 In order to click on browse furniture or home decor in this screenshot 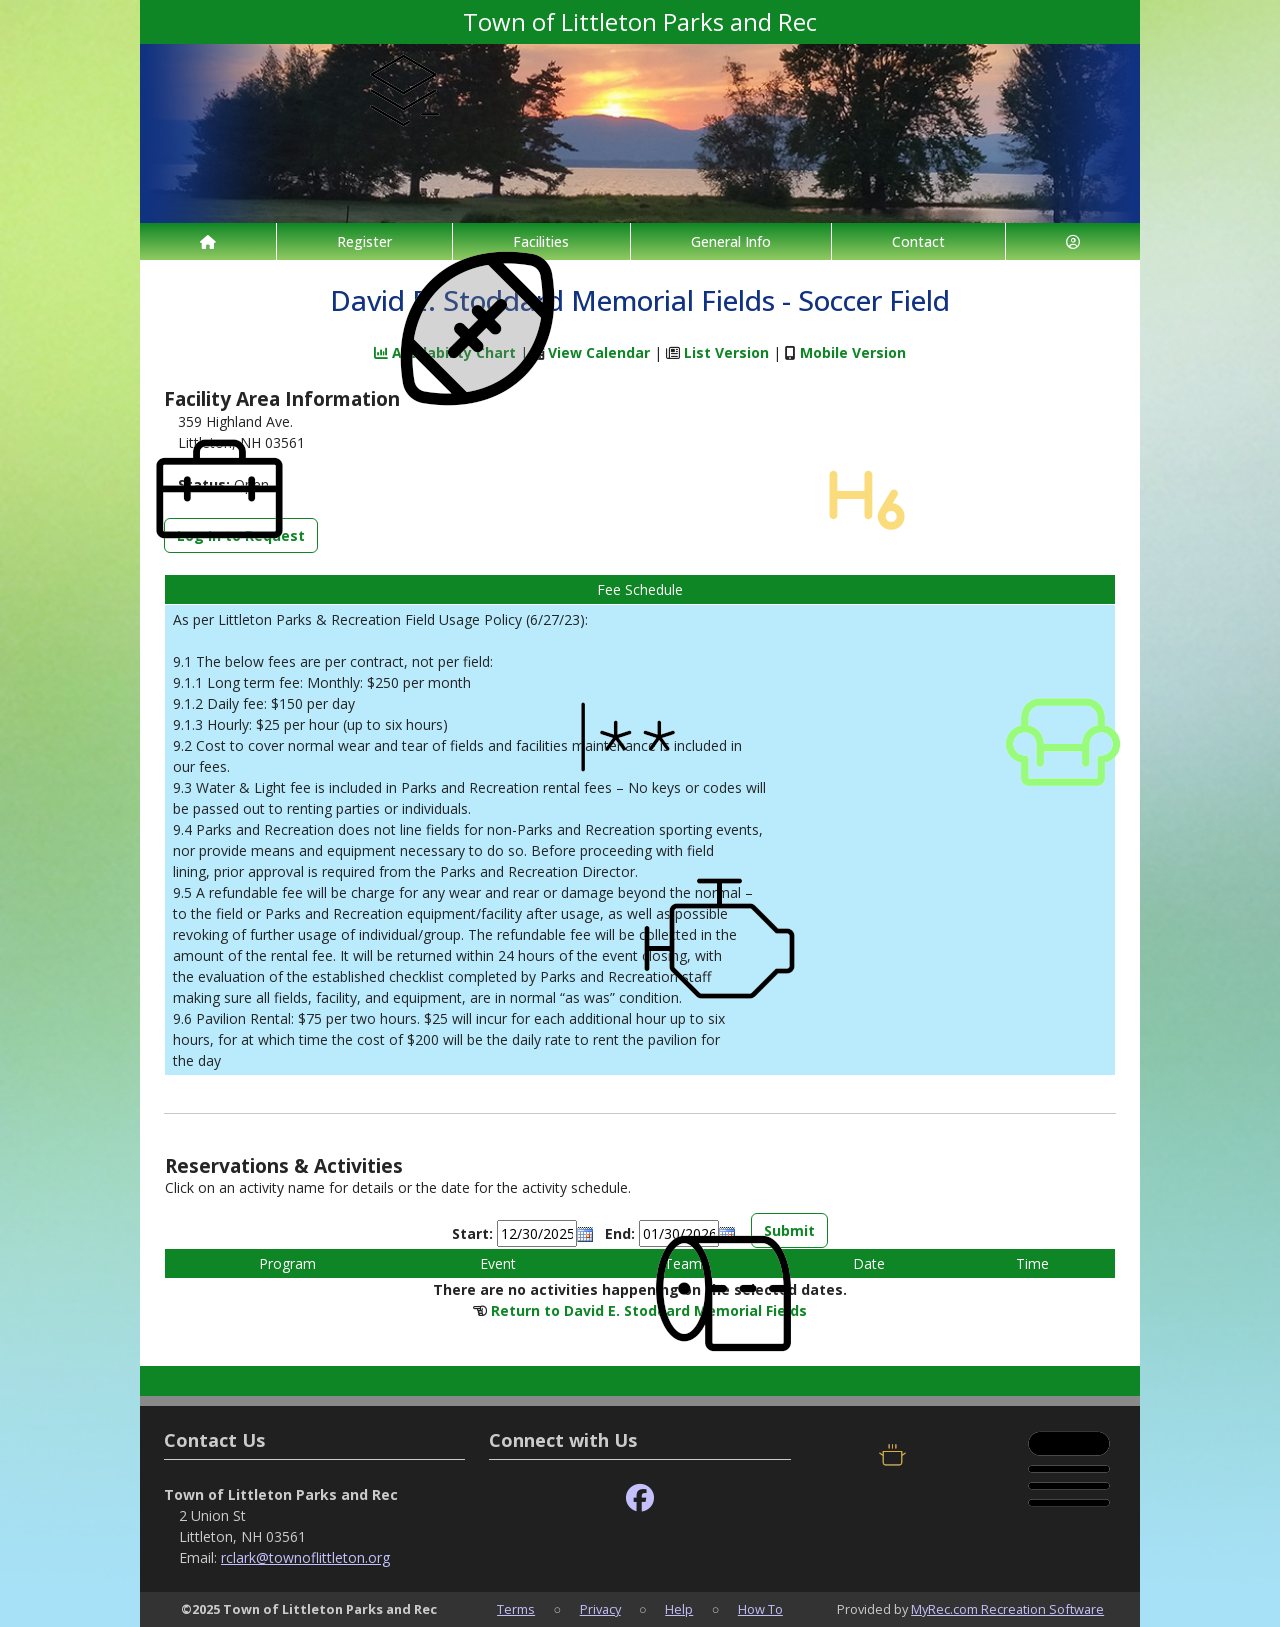, I will do `click(1063, 744)`.